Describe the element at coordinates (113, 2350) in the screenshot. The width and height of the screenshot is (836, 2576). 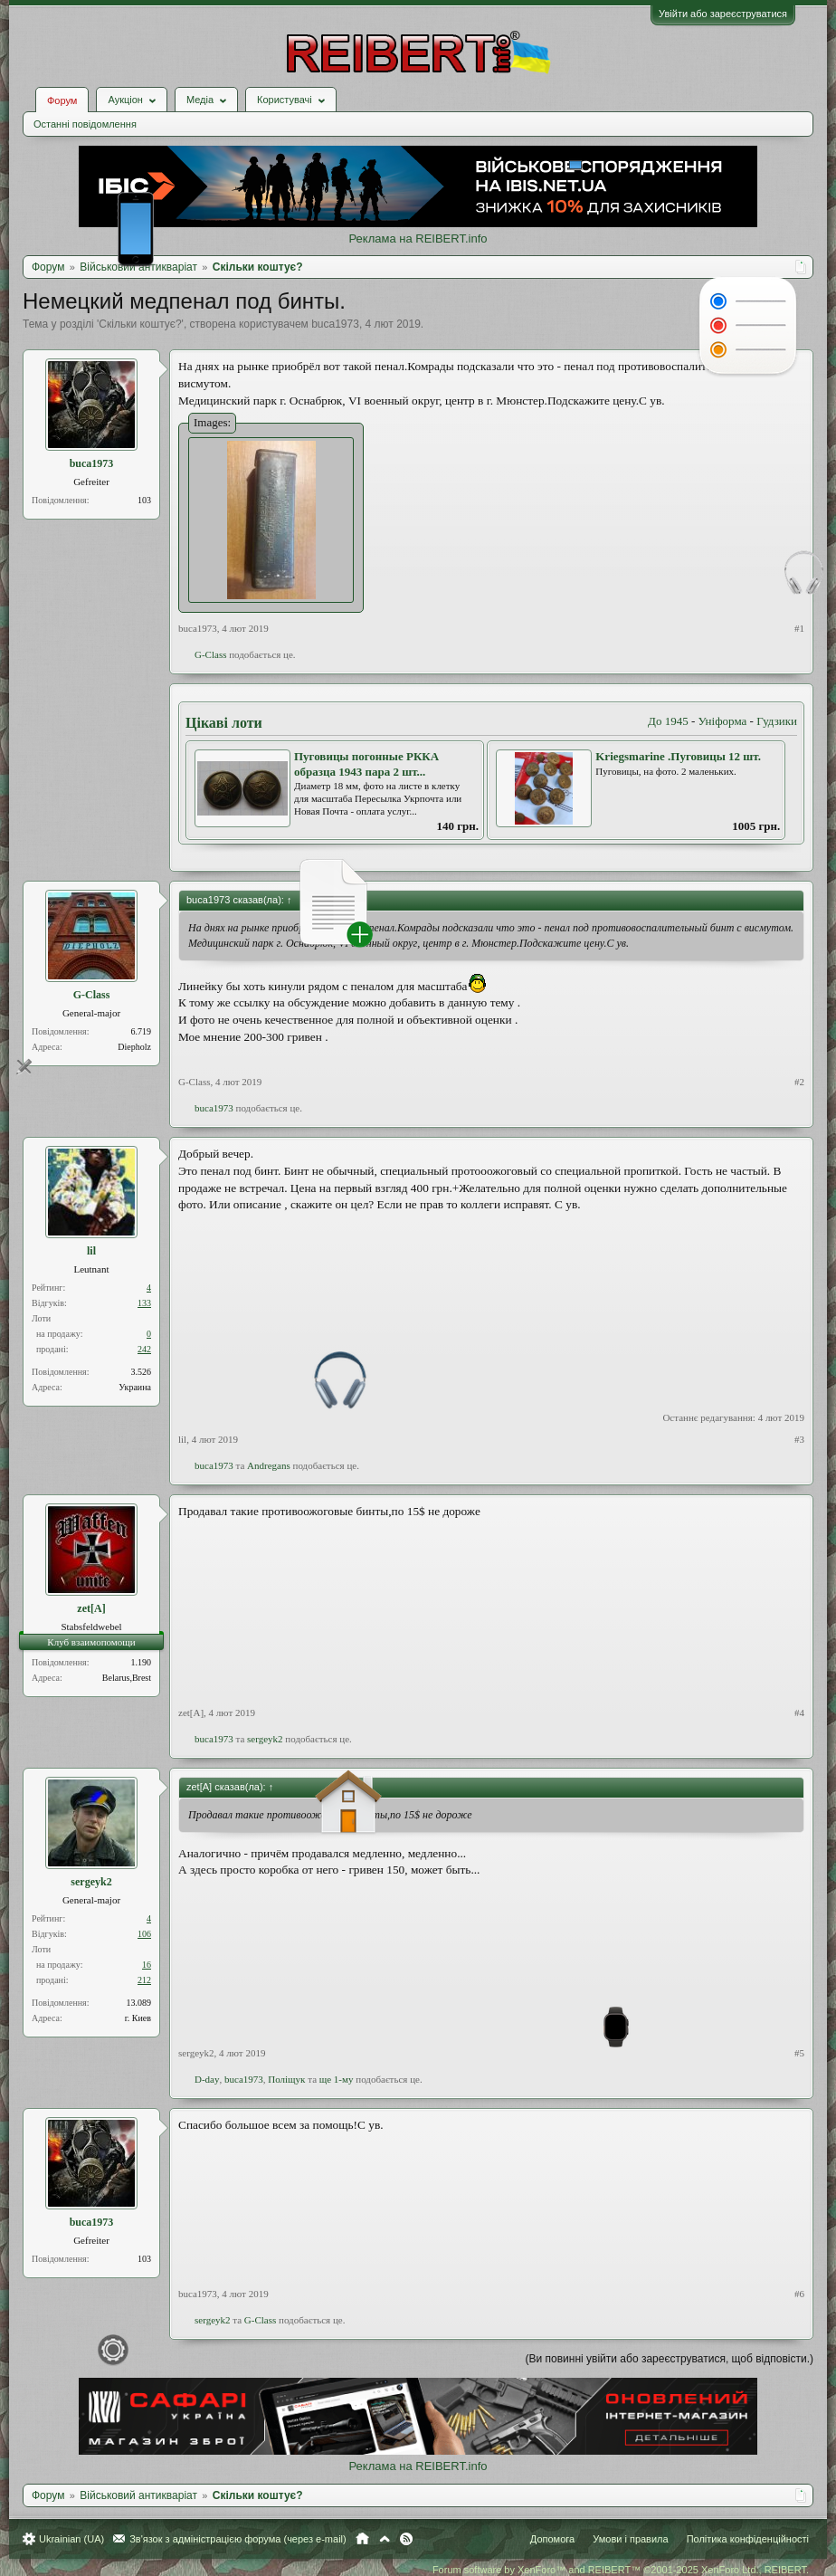
I see `indicates a system file or setting` at that location.